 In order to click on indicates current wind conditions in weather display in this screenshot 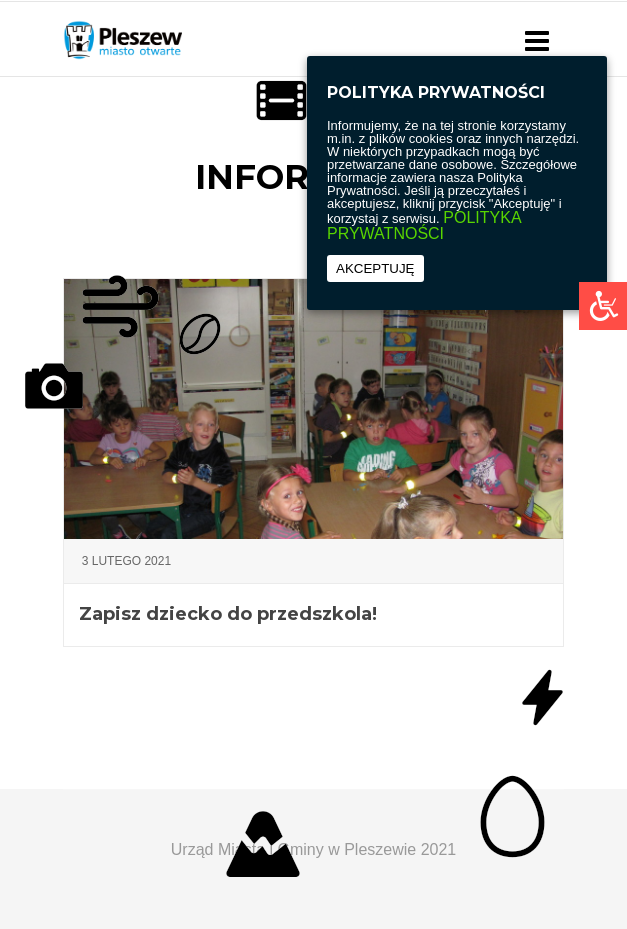, I will do `click(120, 306)`.